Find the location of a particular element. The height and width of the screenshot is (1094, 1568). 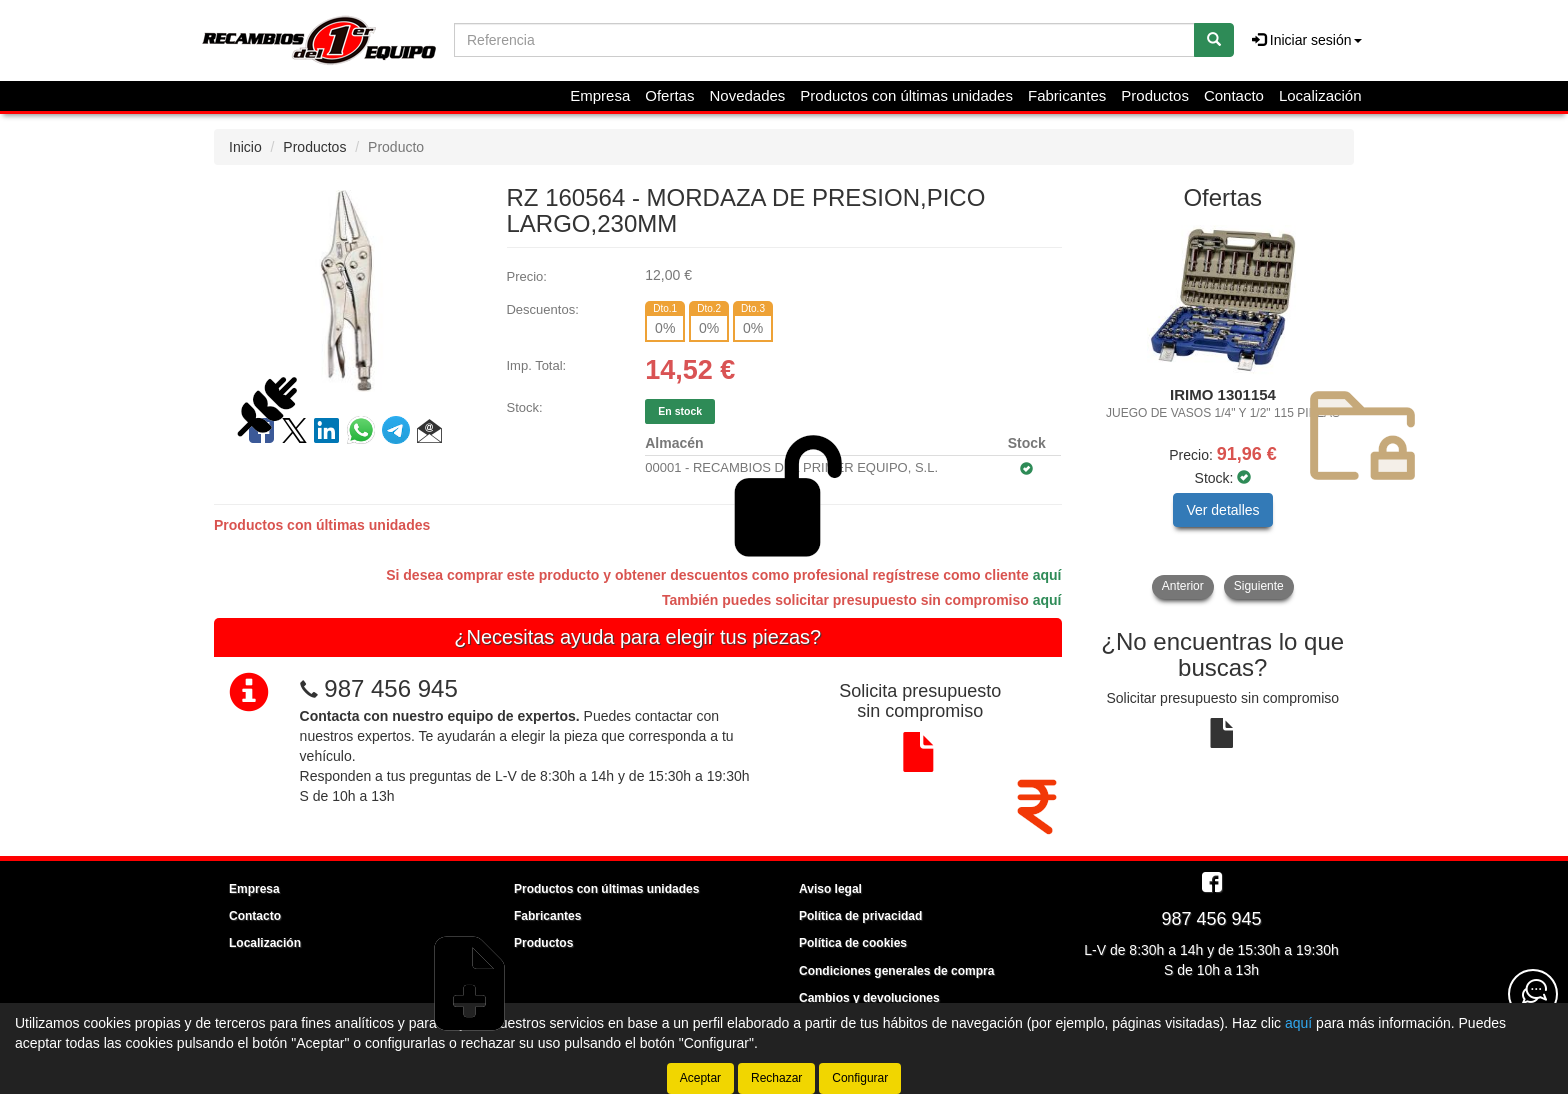

view price in indian rupees is located at coordinates (1037, 807).